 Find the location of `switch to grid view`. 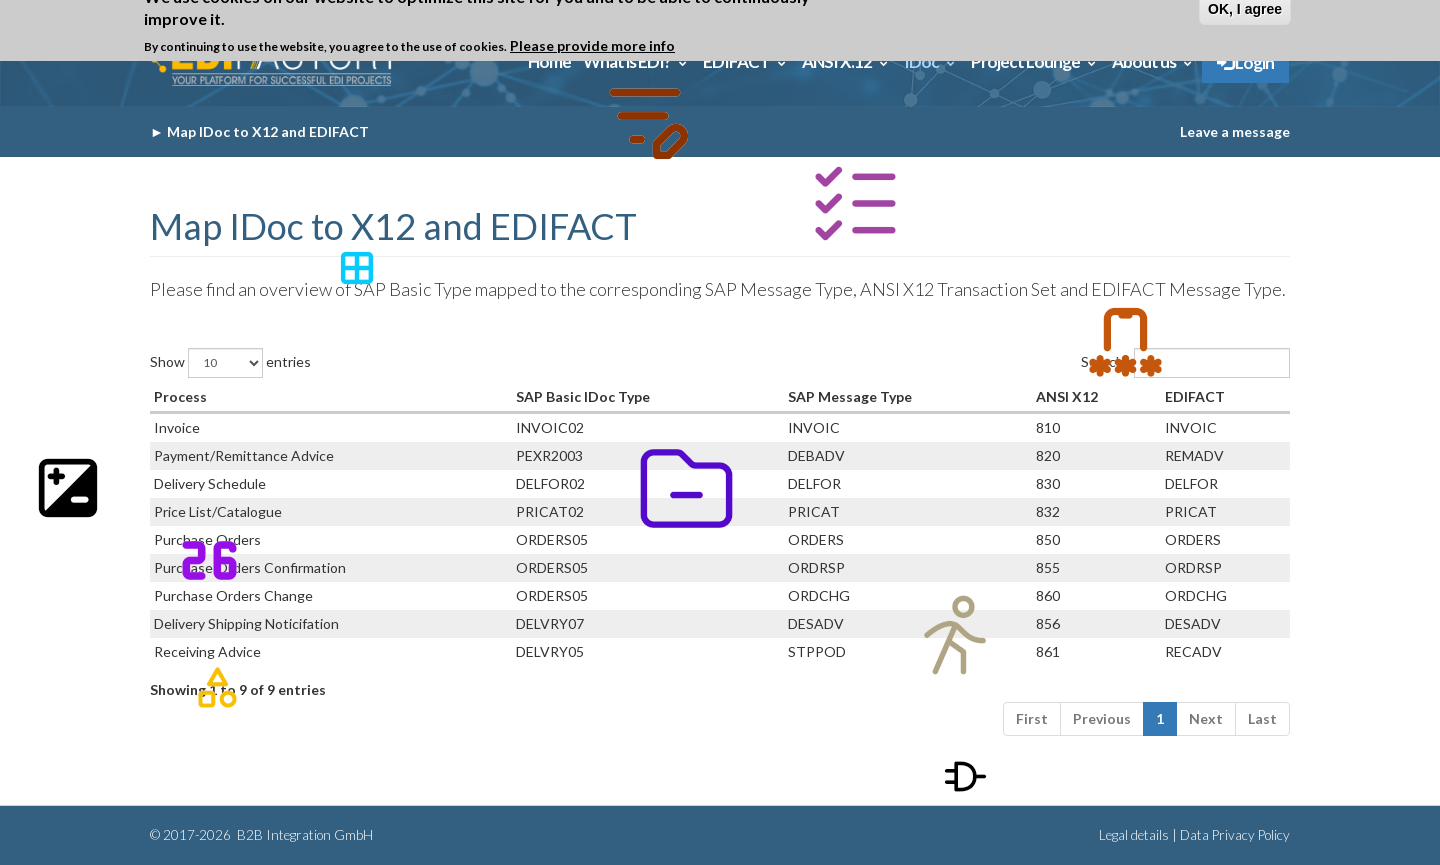

switch to grid view is located at coordinates (357, 268).